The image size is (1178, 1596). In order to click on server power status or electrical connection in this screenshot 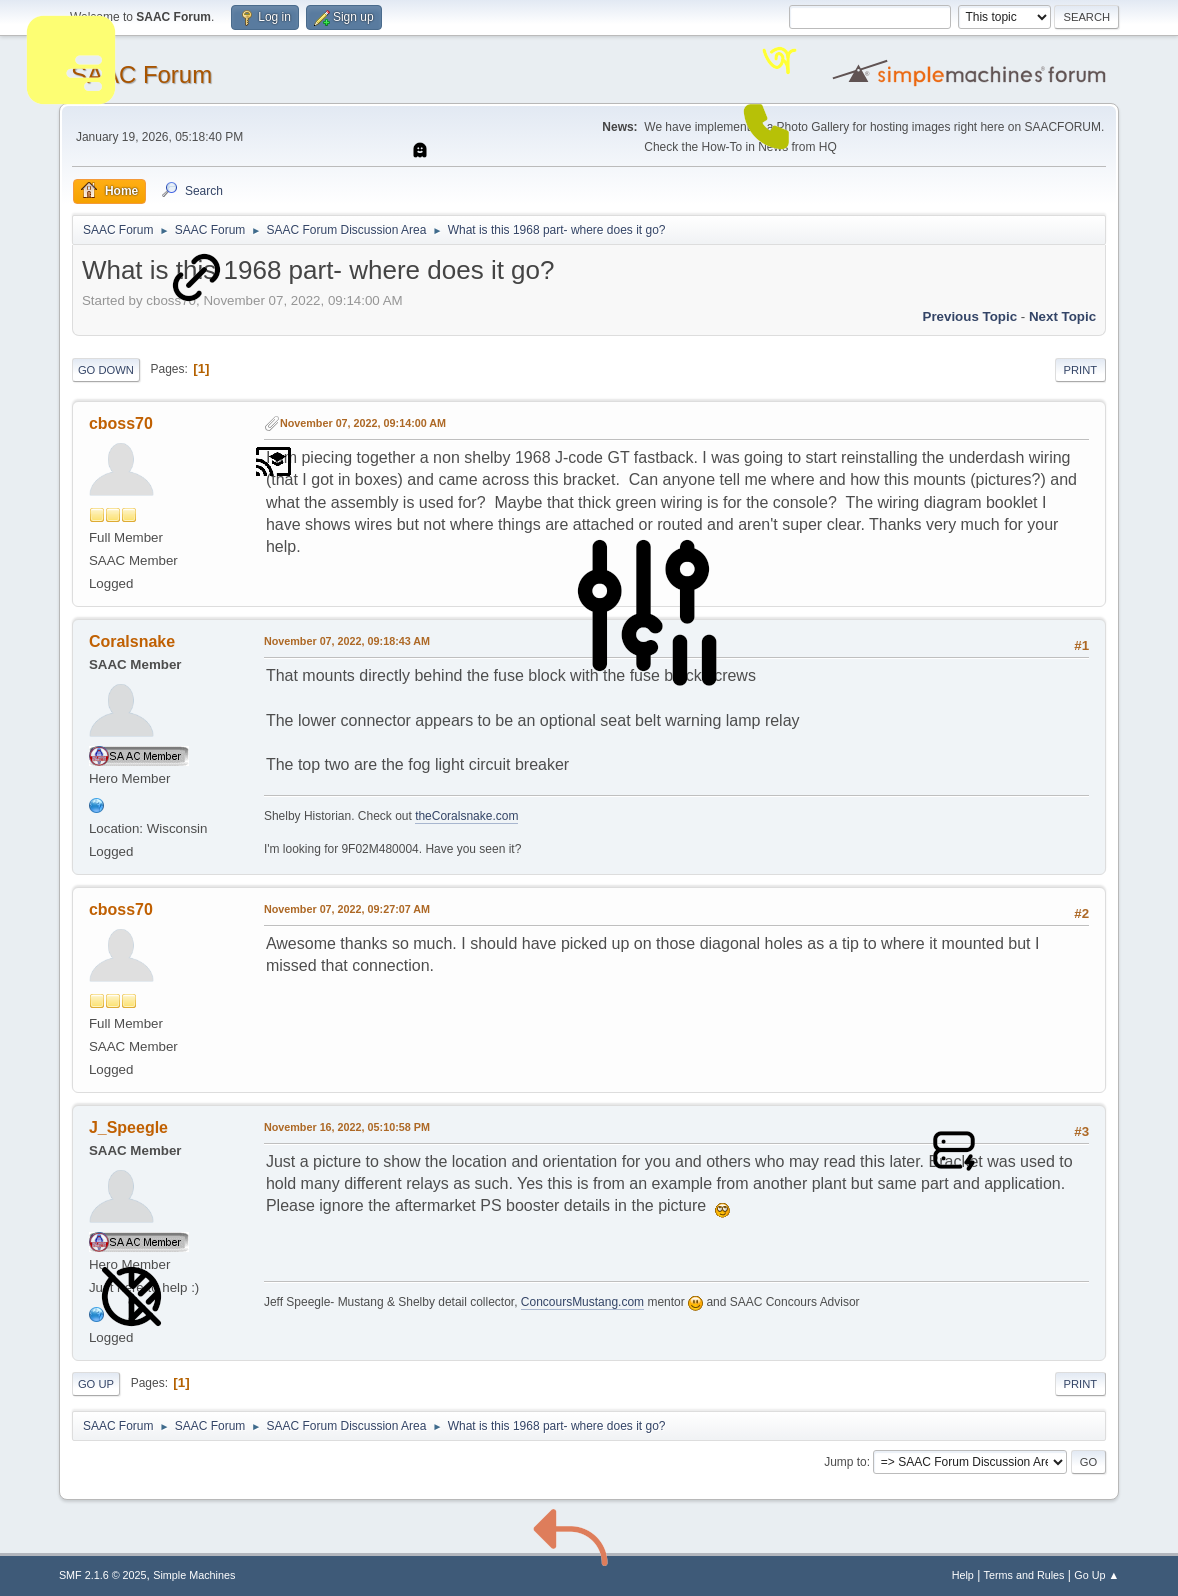, I will do `click(954, 1150)`.